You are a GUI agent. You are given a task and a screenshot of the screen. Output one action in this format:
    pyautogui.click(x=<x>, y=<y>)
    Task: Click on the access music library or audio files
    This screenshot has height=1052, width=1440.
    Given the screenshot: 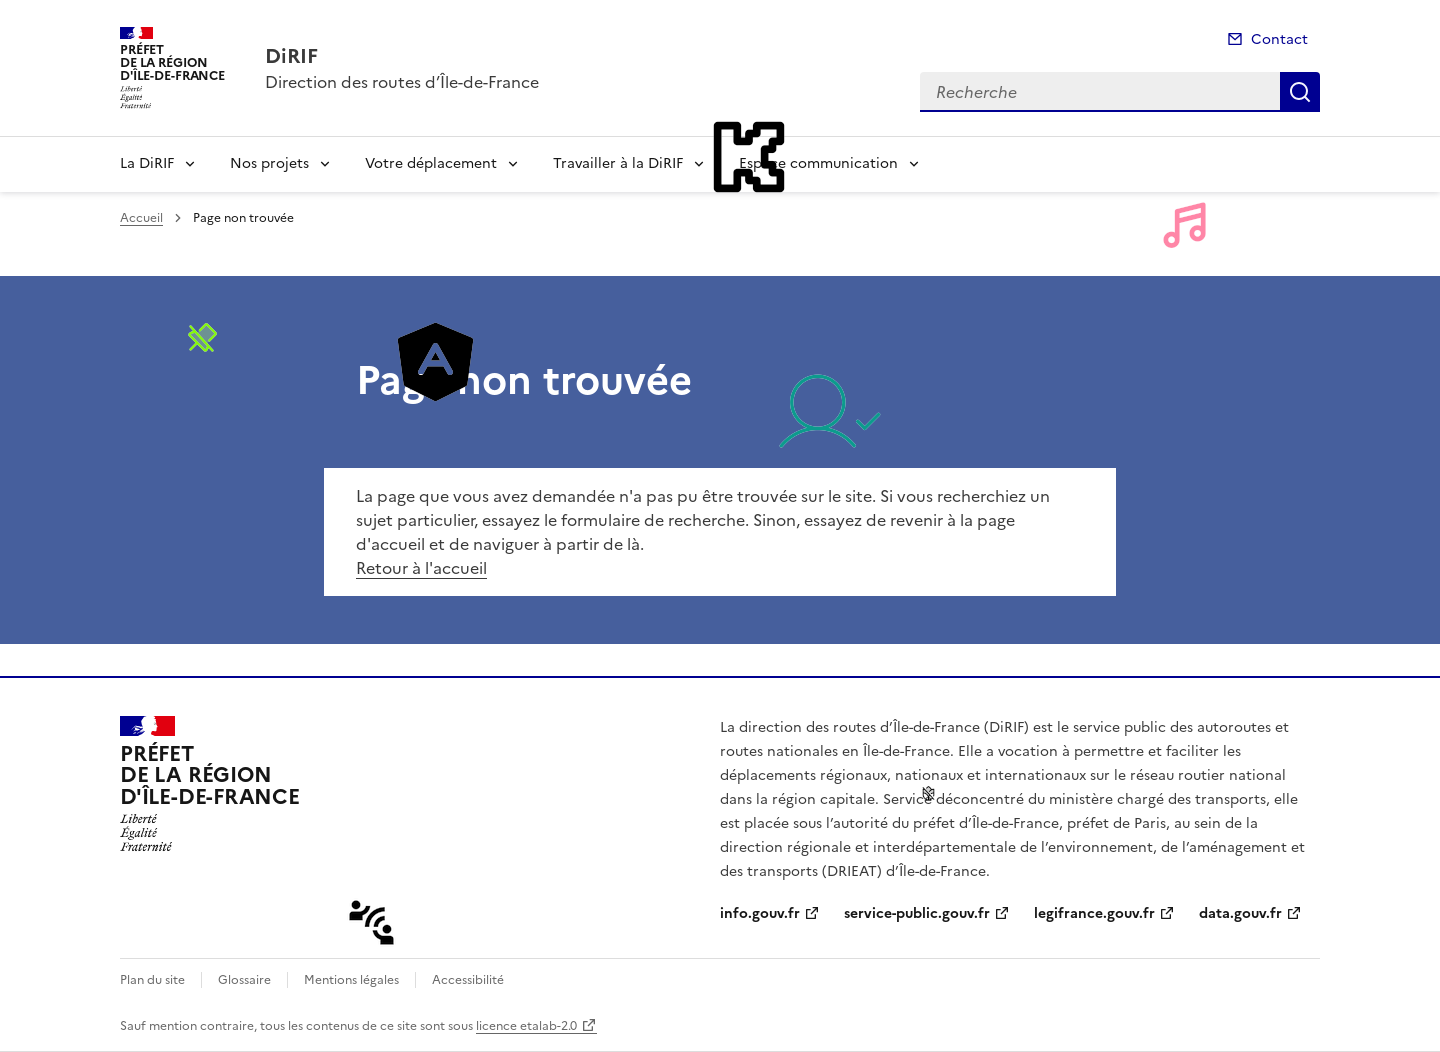 What is the action you would take?
    pyautogui.click(x=1187, y=226)
    